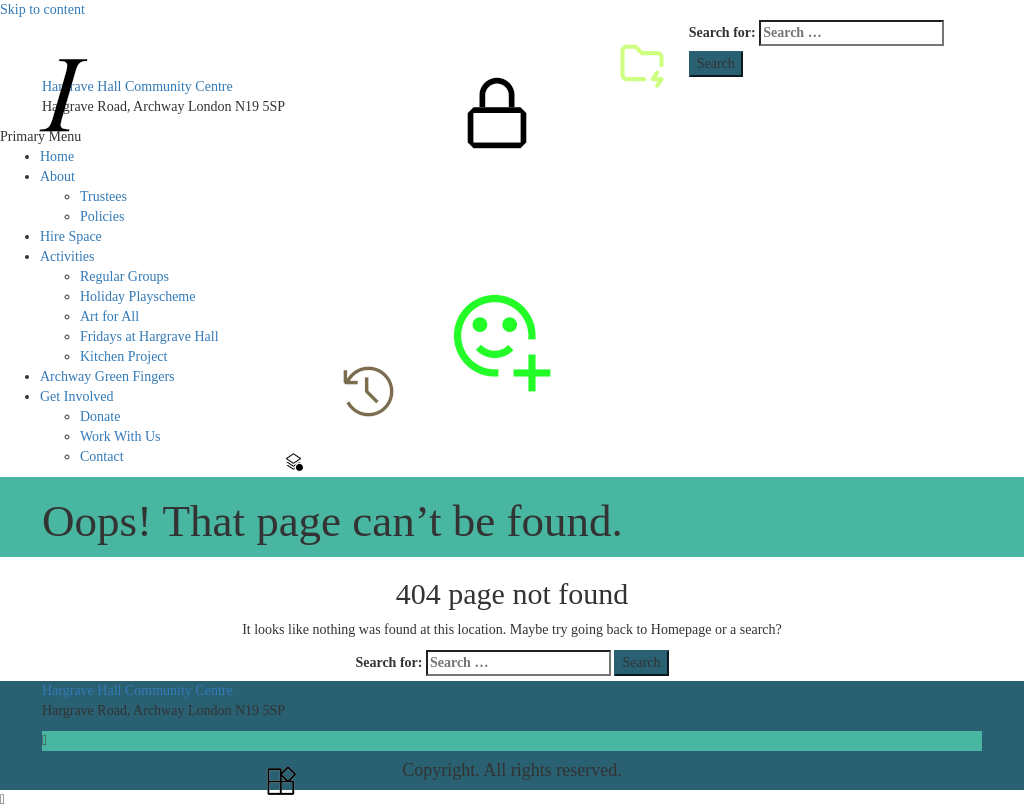 This screenshot has height=810, width=1024. I want to click on open the extensions marketplace, so click(280, 780).